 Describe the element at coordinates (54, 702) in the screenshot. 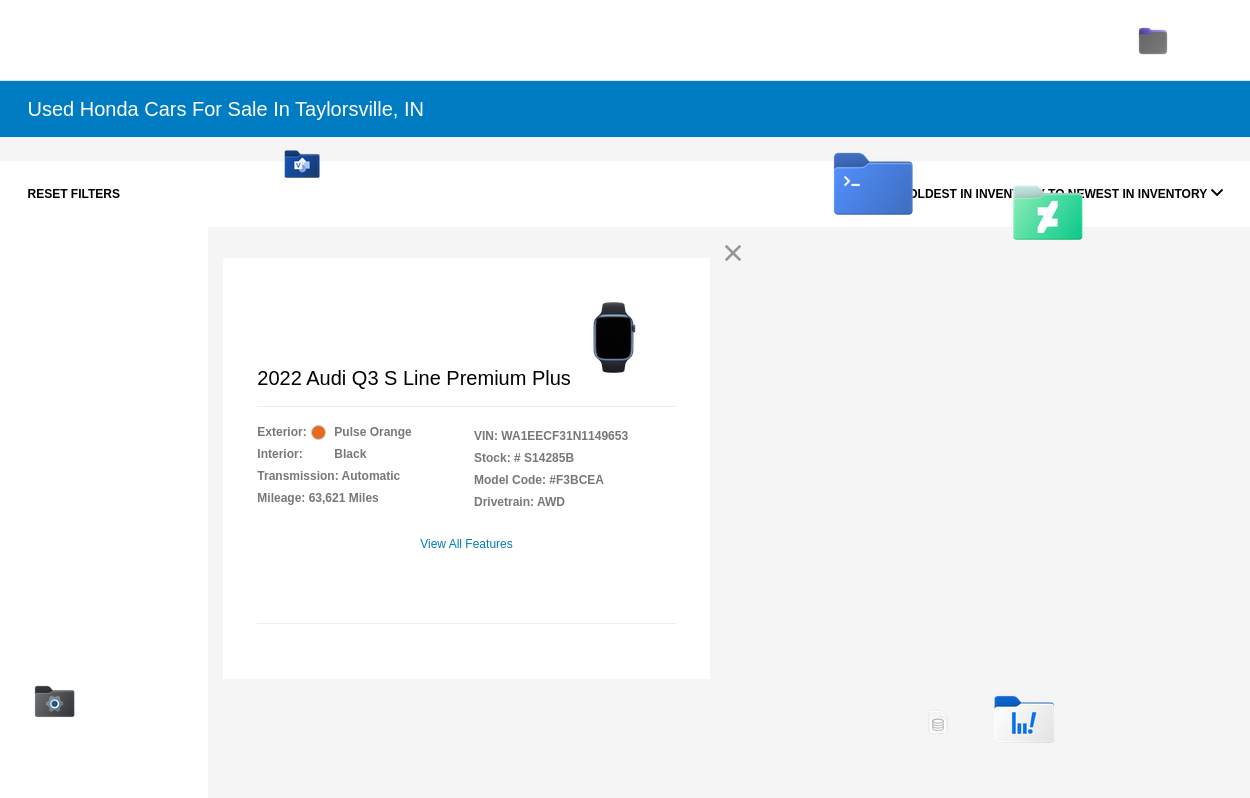

I see `access folder settings or preferences` at that location.